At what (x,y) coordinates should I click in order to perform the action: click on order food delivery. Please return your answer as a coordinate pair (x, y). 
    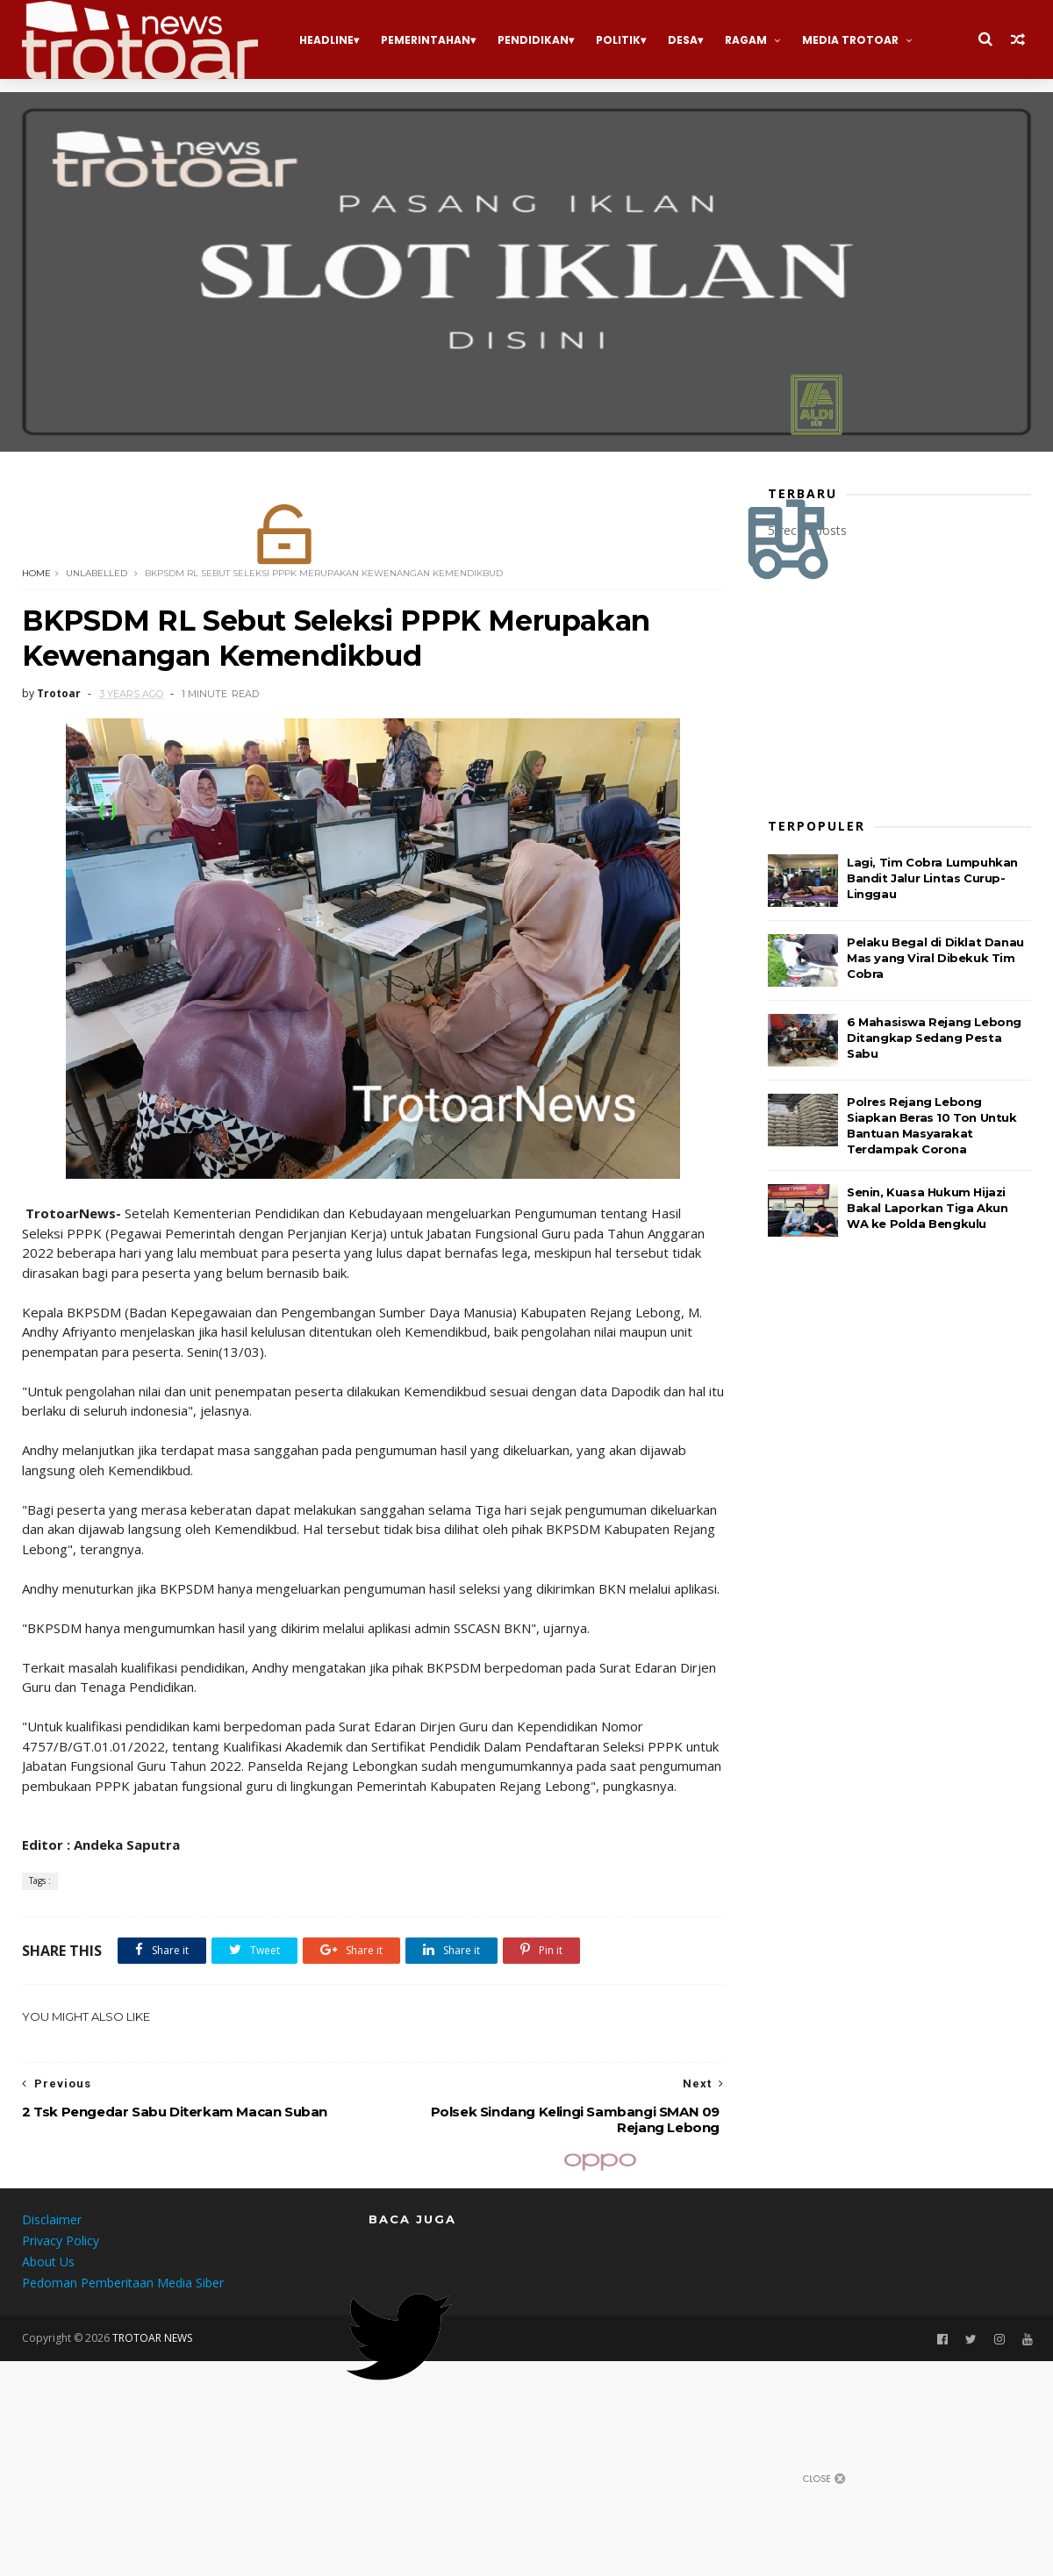
    Looking at the image, I should click on (786, 541).